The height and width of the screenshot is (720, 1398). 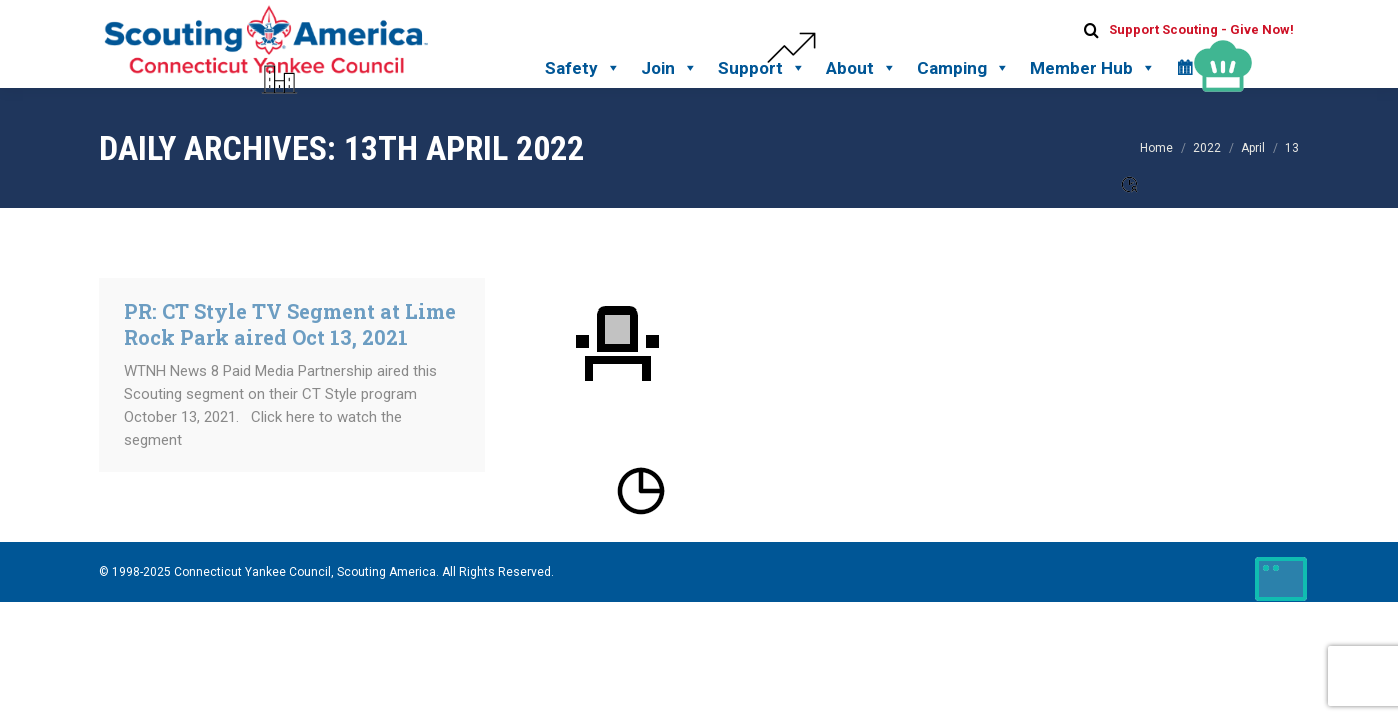 I want to click on view user's time or schedule, so click(x=1129, y=184).